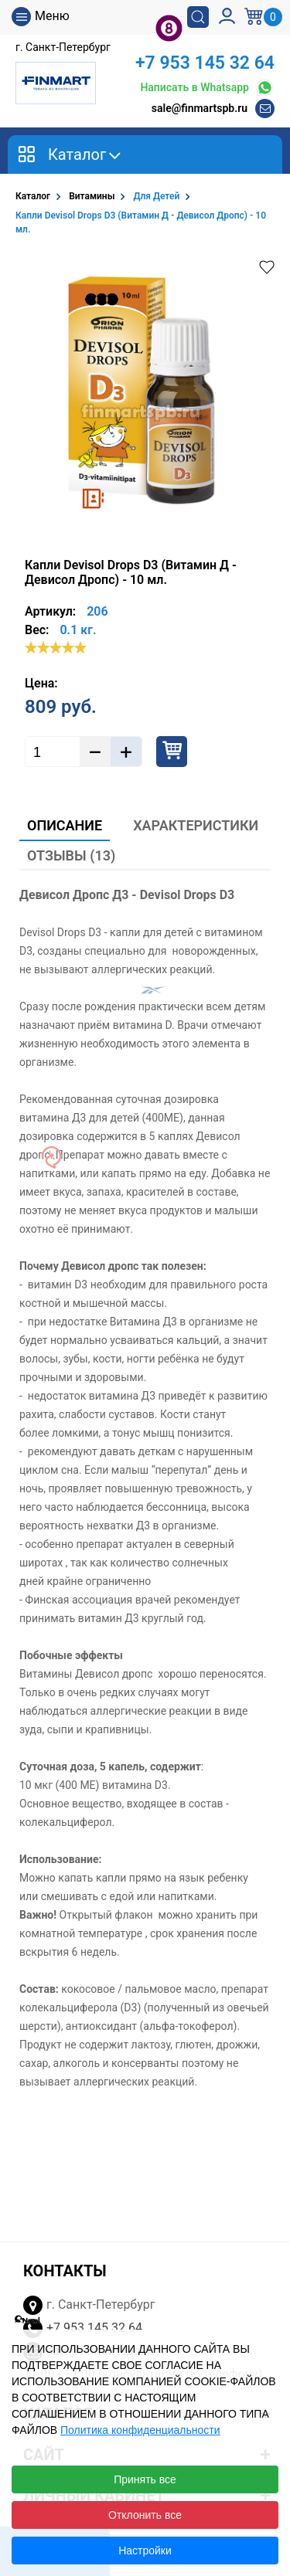 The height and width of the screenshot is (2576, 290). Describe the element at coordinates (27, 2319) in the screenshot. I see `nrwl company logo` at that location.